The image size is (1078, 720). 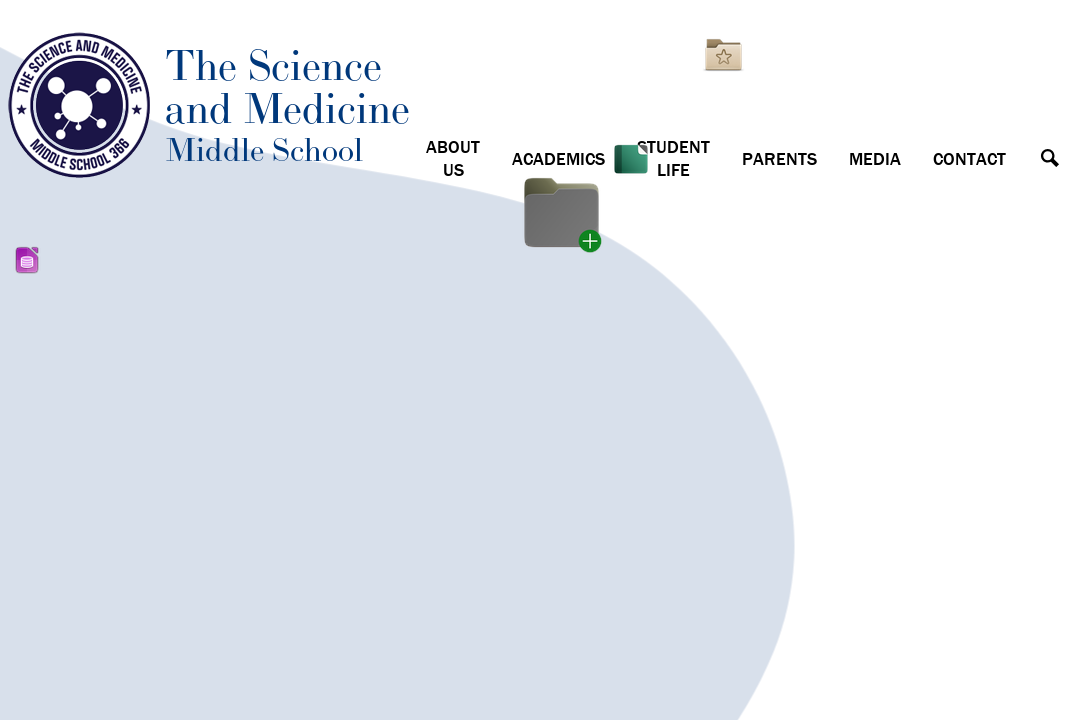 I want to click on change your desktop wallpaper, so click(x=631, y=158).